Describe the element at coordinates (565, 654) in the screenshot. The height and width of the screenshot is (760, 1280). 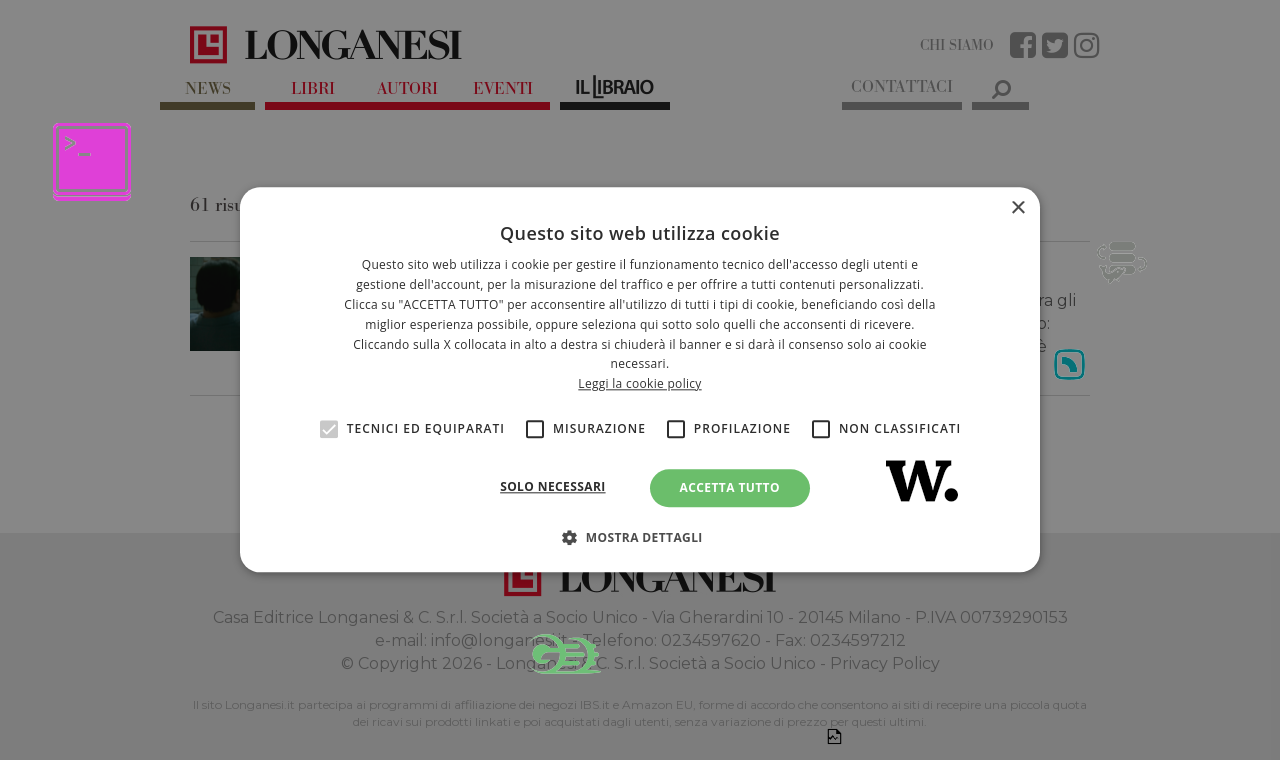
I see `gatling load testing tool logo` at that location.